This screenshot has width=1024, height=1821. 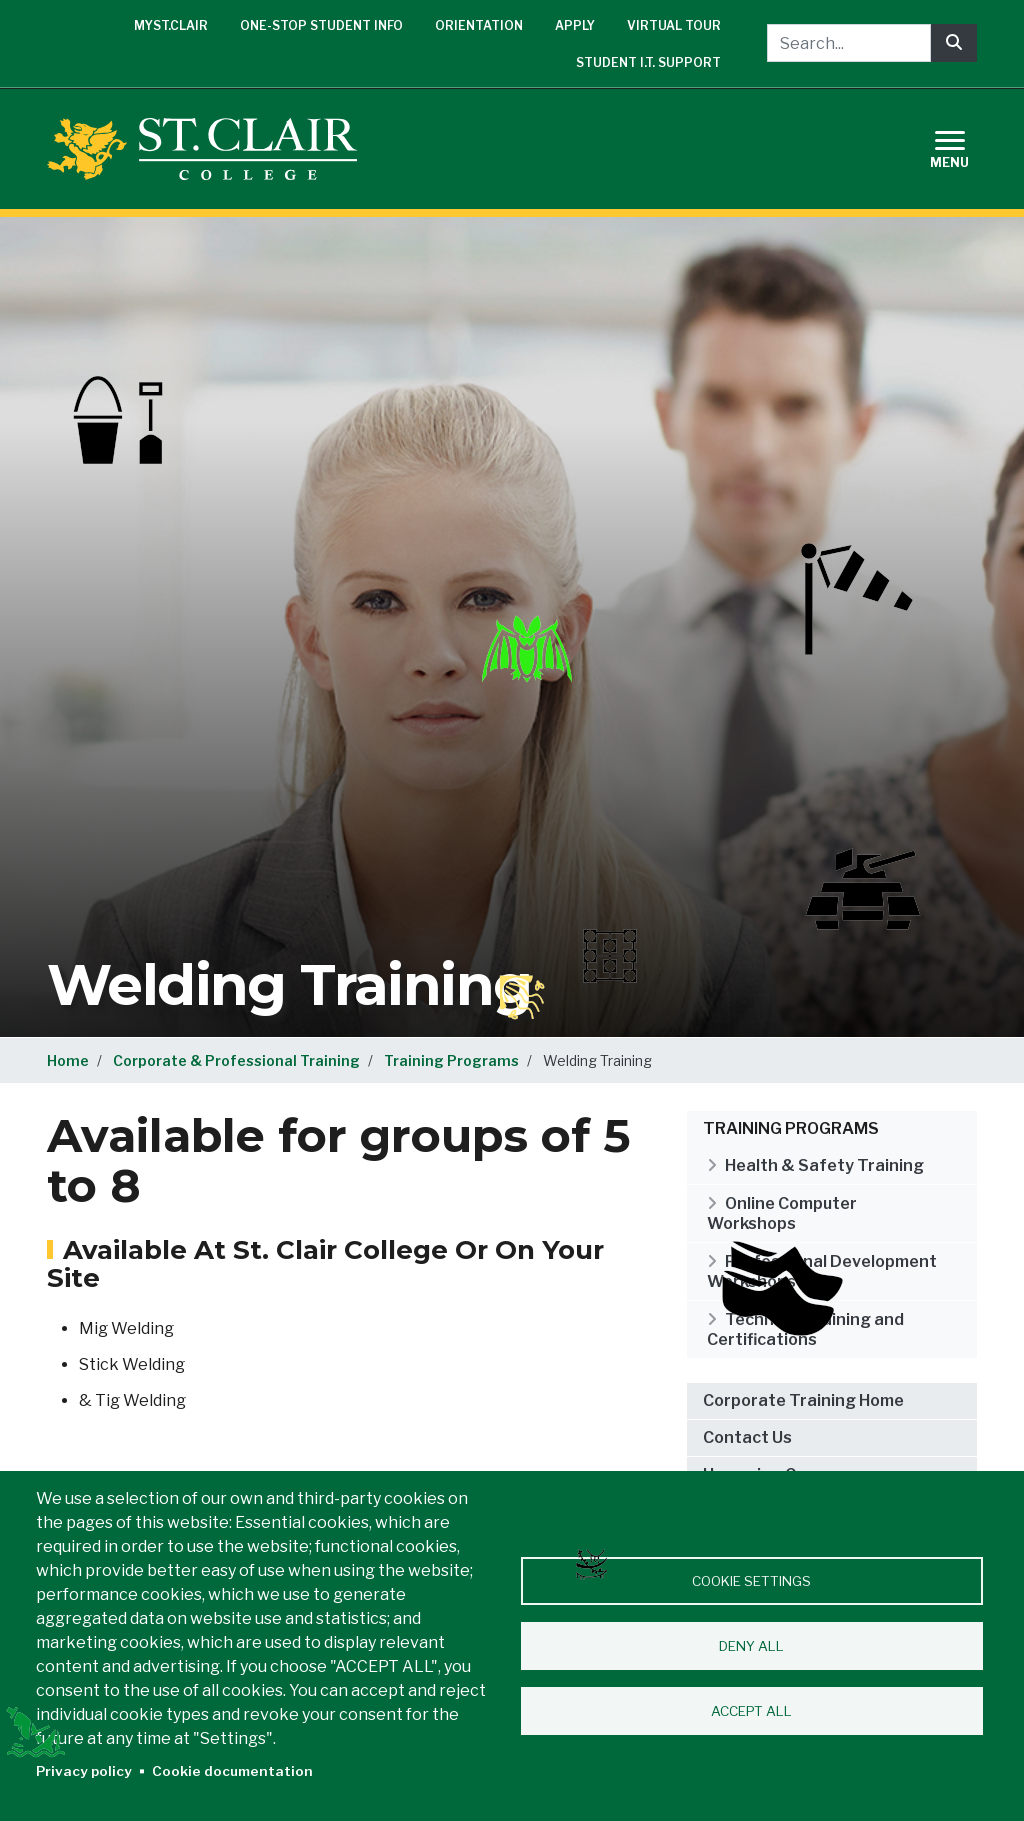 What do you see at coordinates (118, 420) in the screenshot?
I see `access beach or vacation-themed content` at bounding box center [118, 420].